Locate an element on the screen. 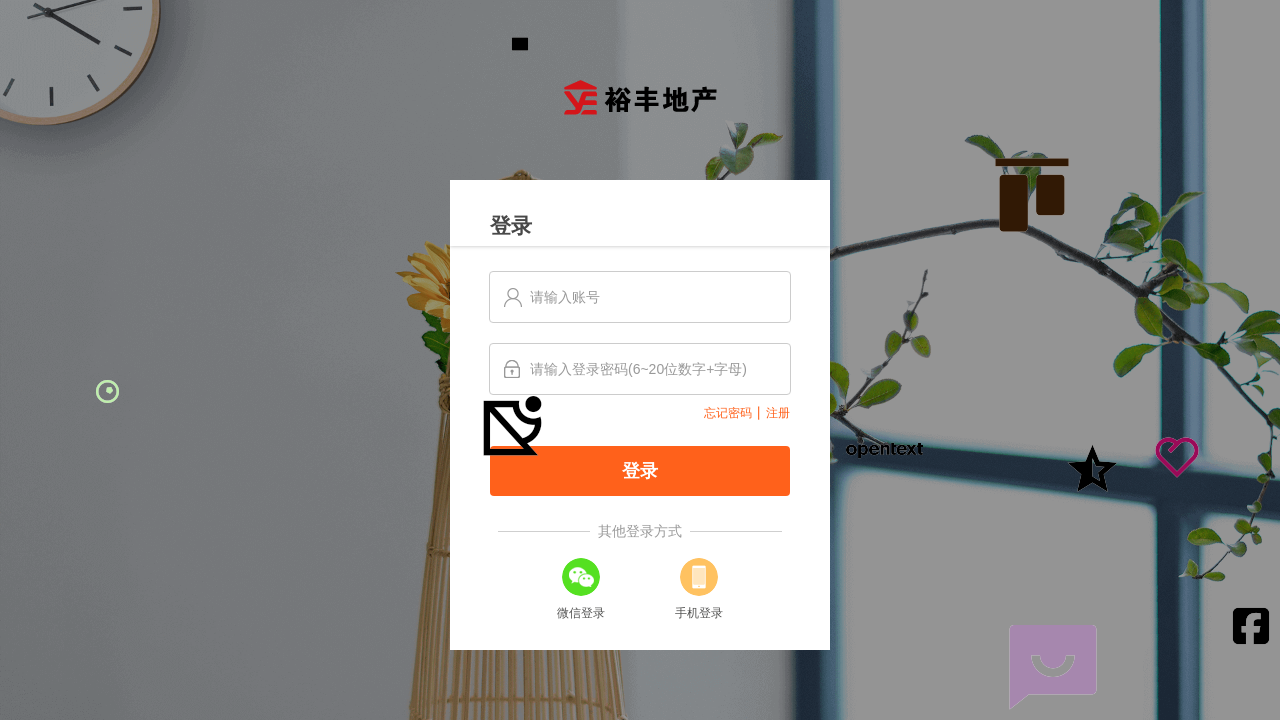 This screenshot has height=720, width=1280. link to facebook profile or page is located at coordinates (1251, 626).